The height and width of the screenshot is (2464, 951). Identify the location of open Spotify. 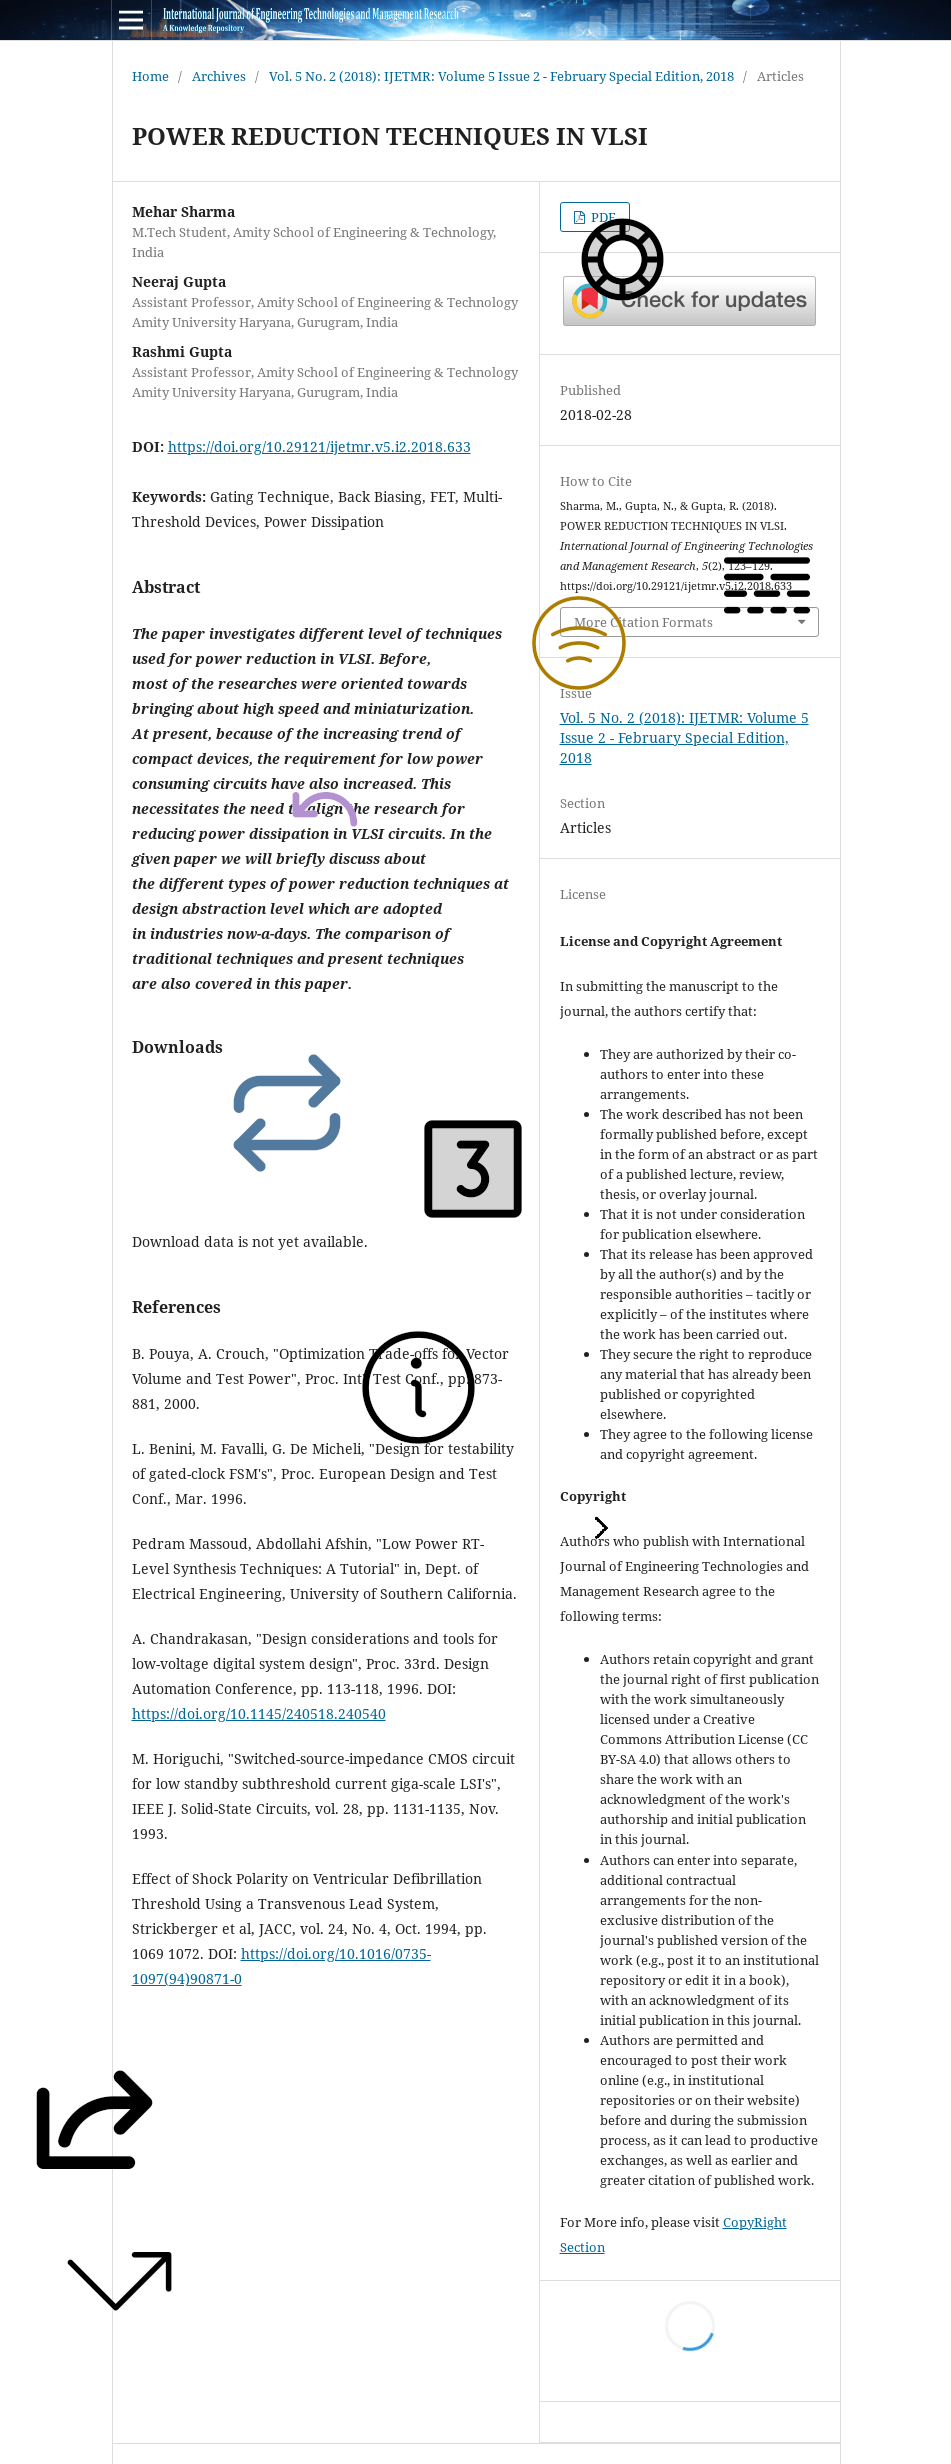
(579, 643).